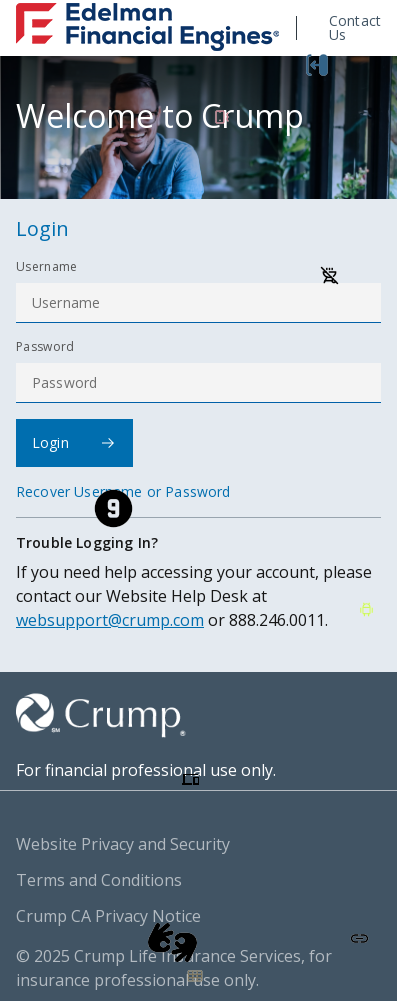 This screenshot has height=1001, width=397. What do you see at coordinates (359, 938) in the screenshot?
I see `copy or share a link` at bounding box center [359, 938].